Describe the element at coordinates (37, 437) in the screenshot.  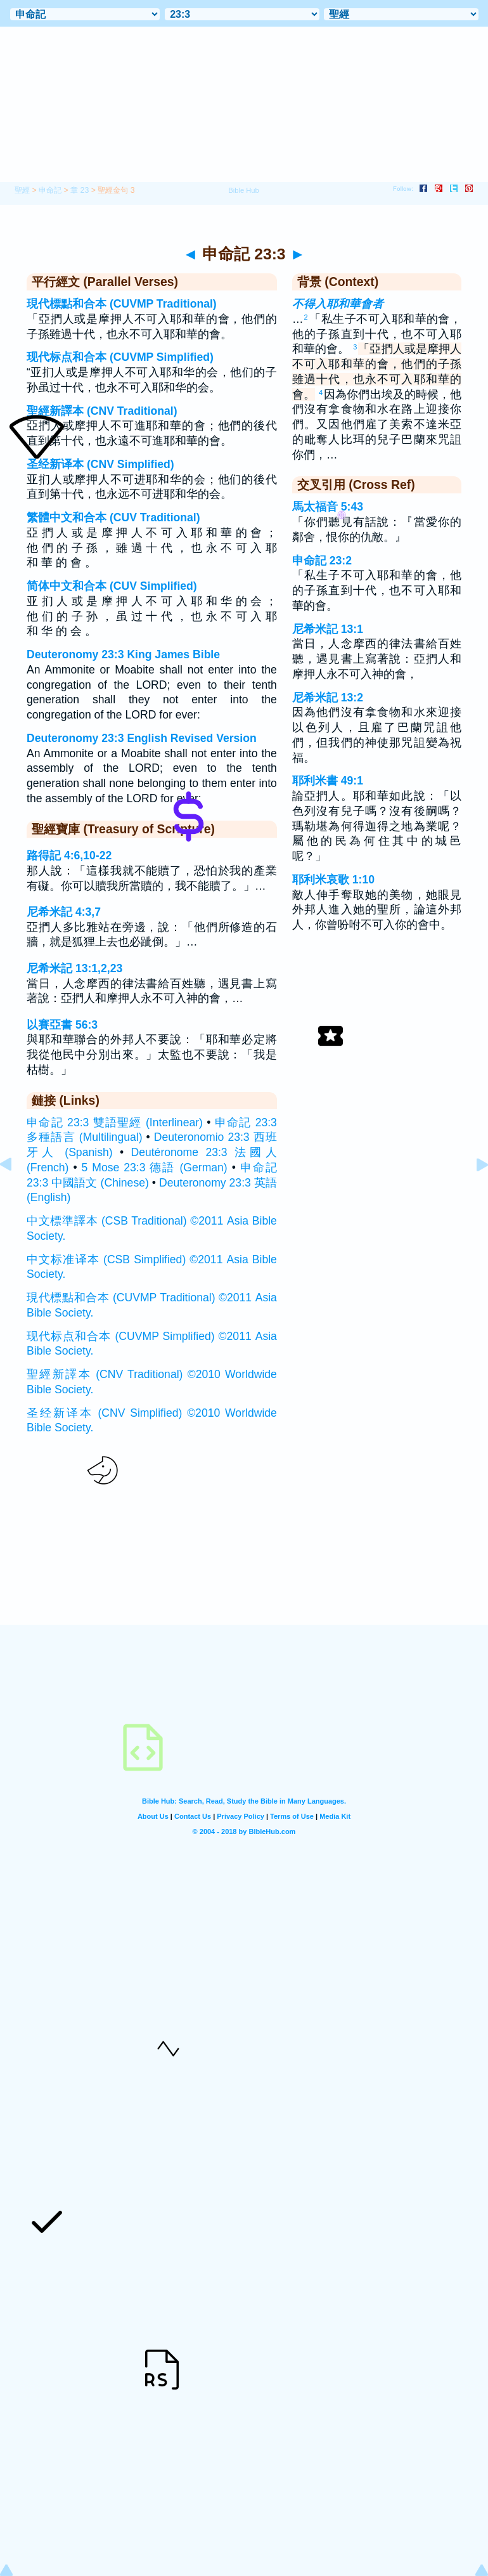
I see `no wifi signal available` at that location.